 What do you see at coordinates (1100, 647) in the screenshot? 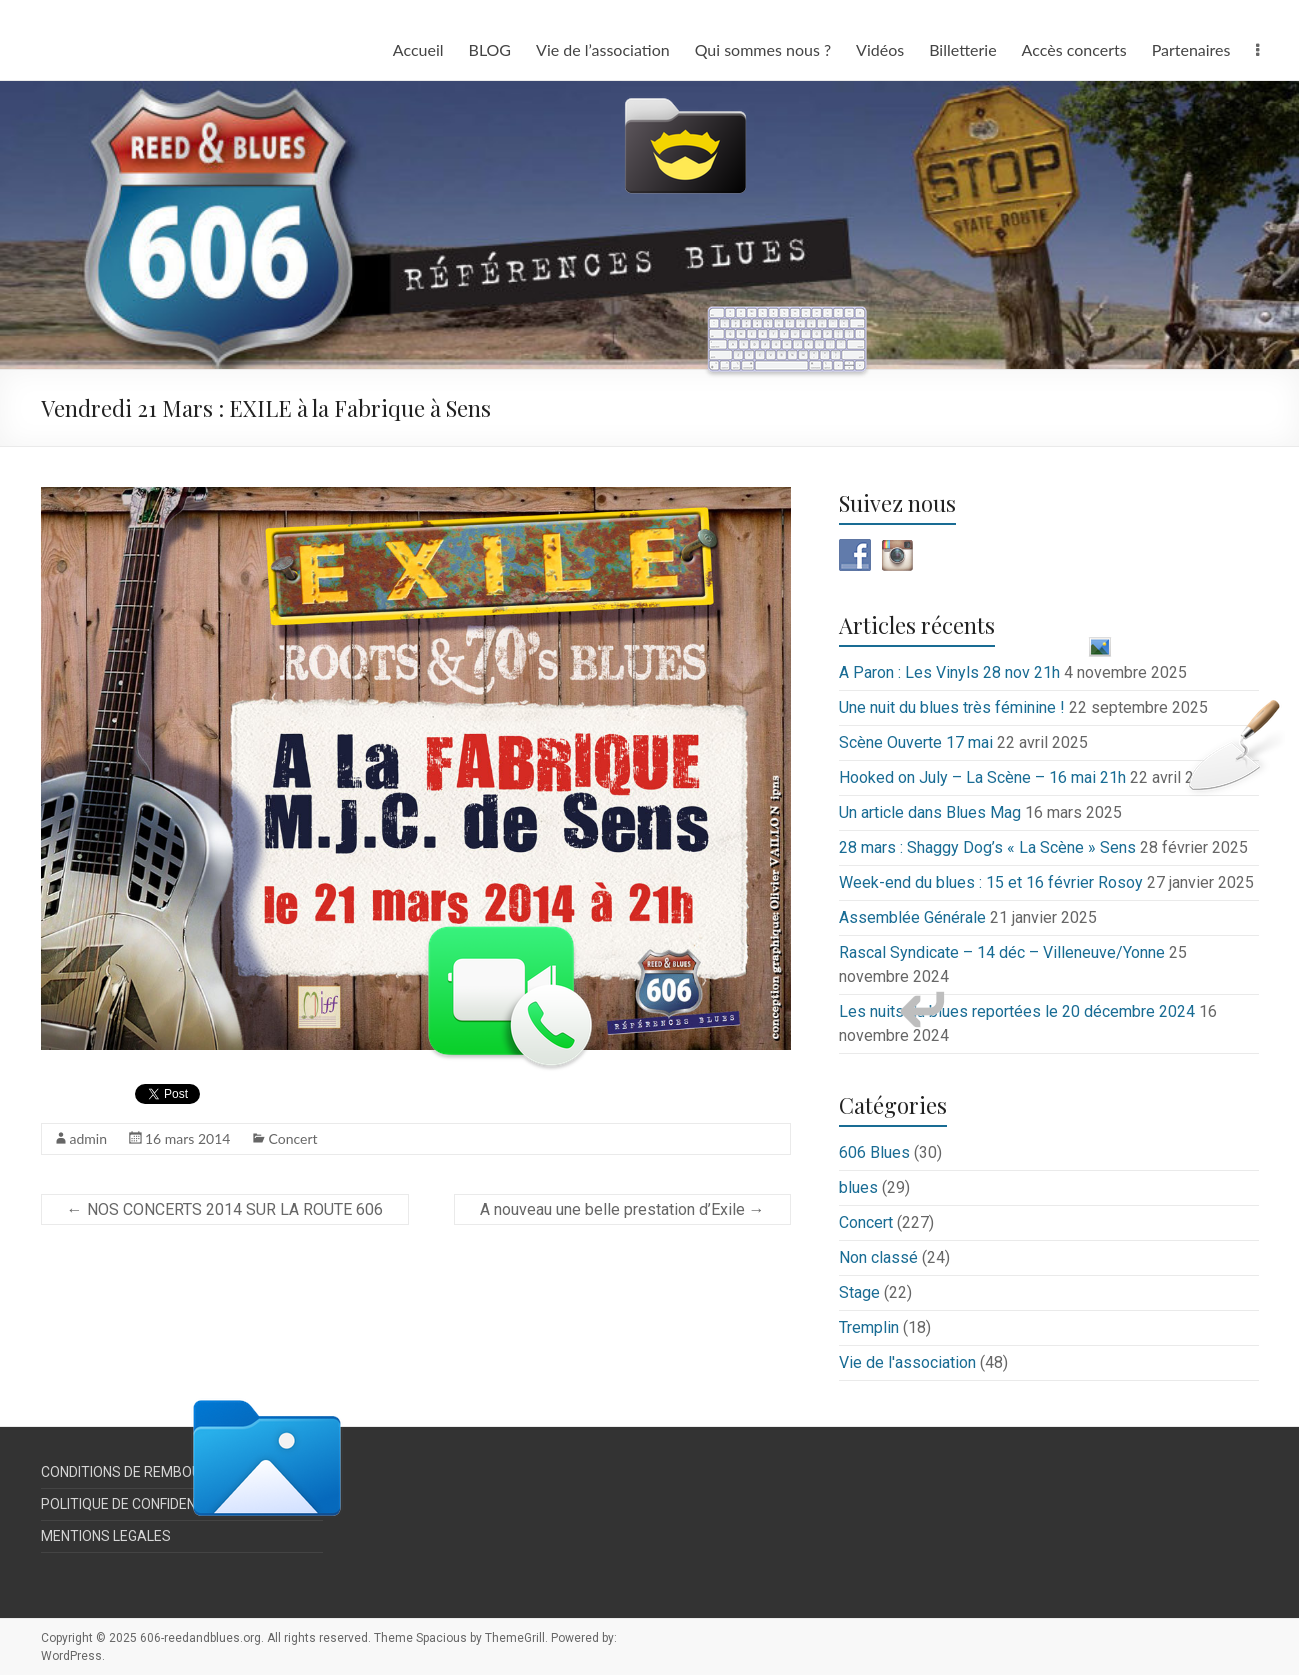
I see `access your photo library` at bounding box center [1100, 647].